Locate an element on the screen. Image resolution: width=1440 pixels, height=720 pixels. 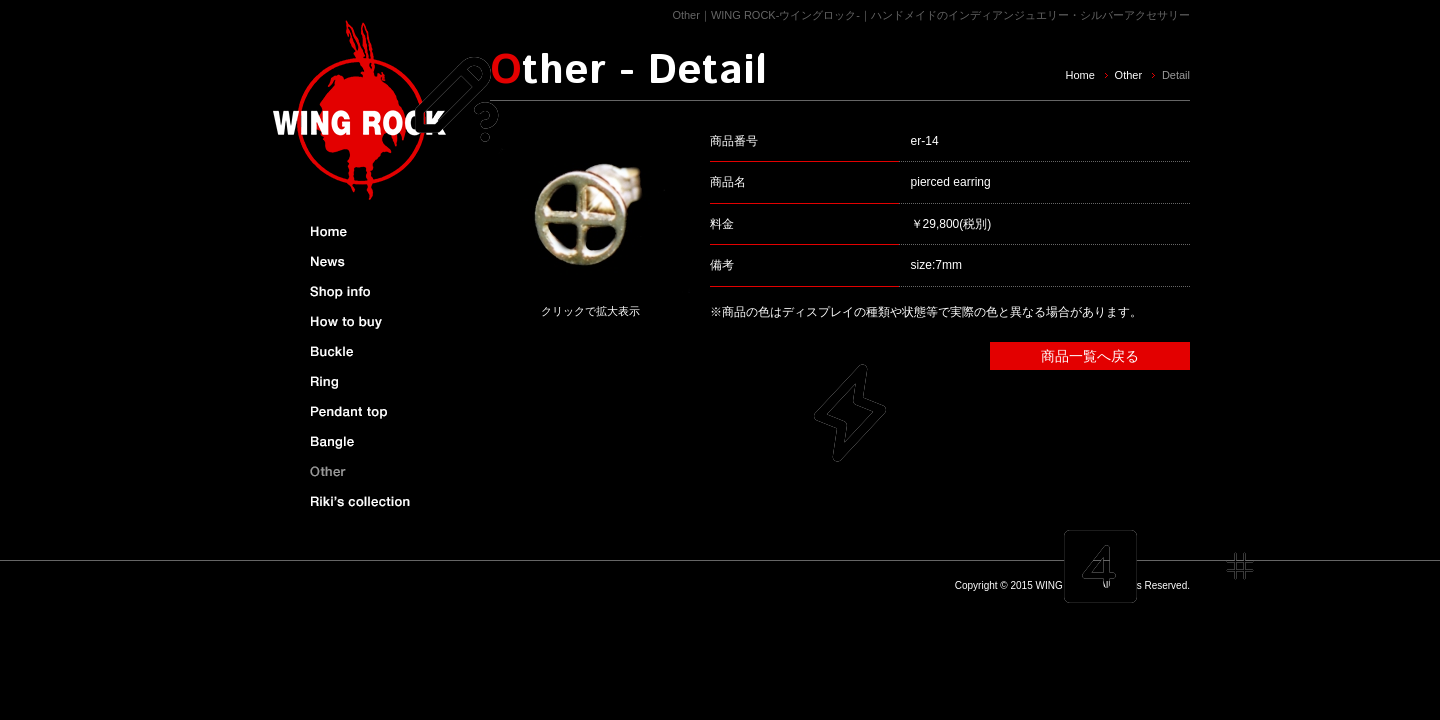
view or browse hashtags is located at coordinates (1240, 566).